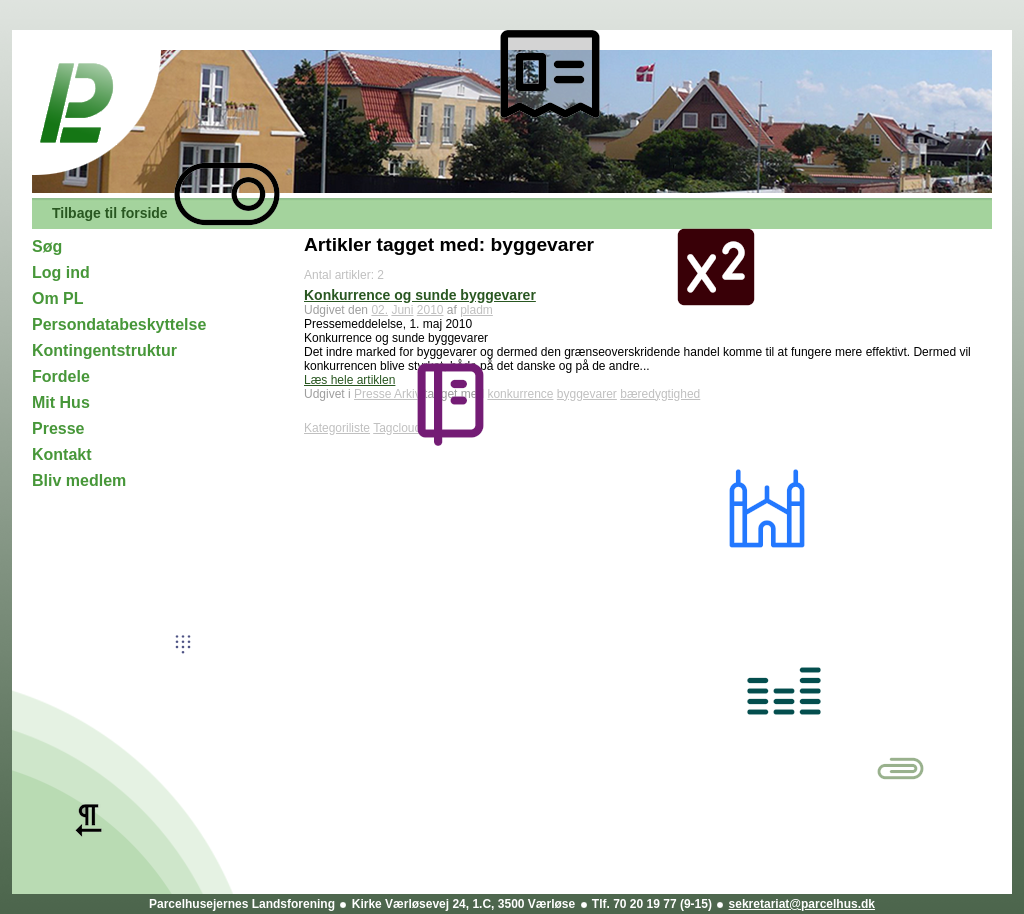  I want to click on apply superscript formatting to selected text, so click(716, 267).